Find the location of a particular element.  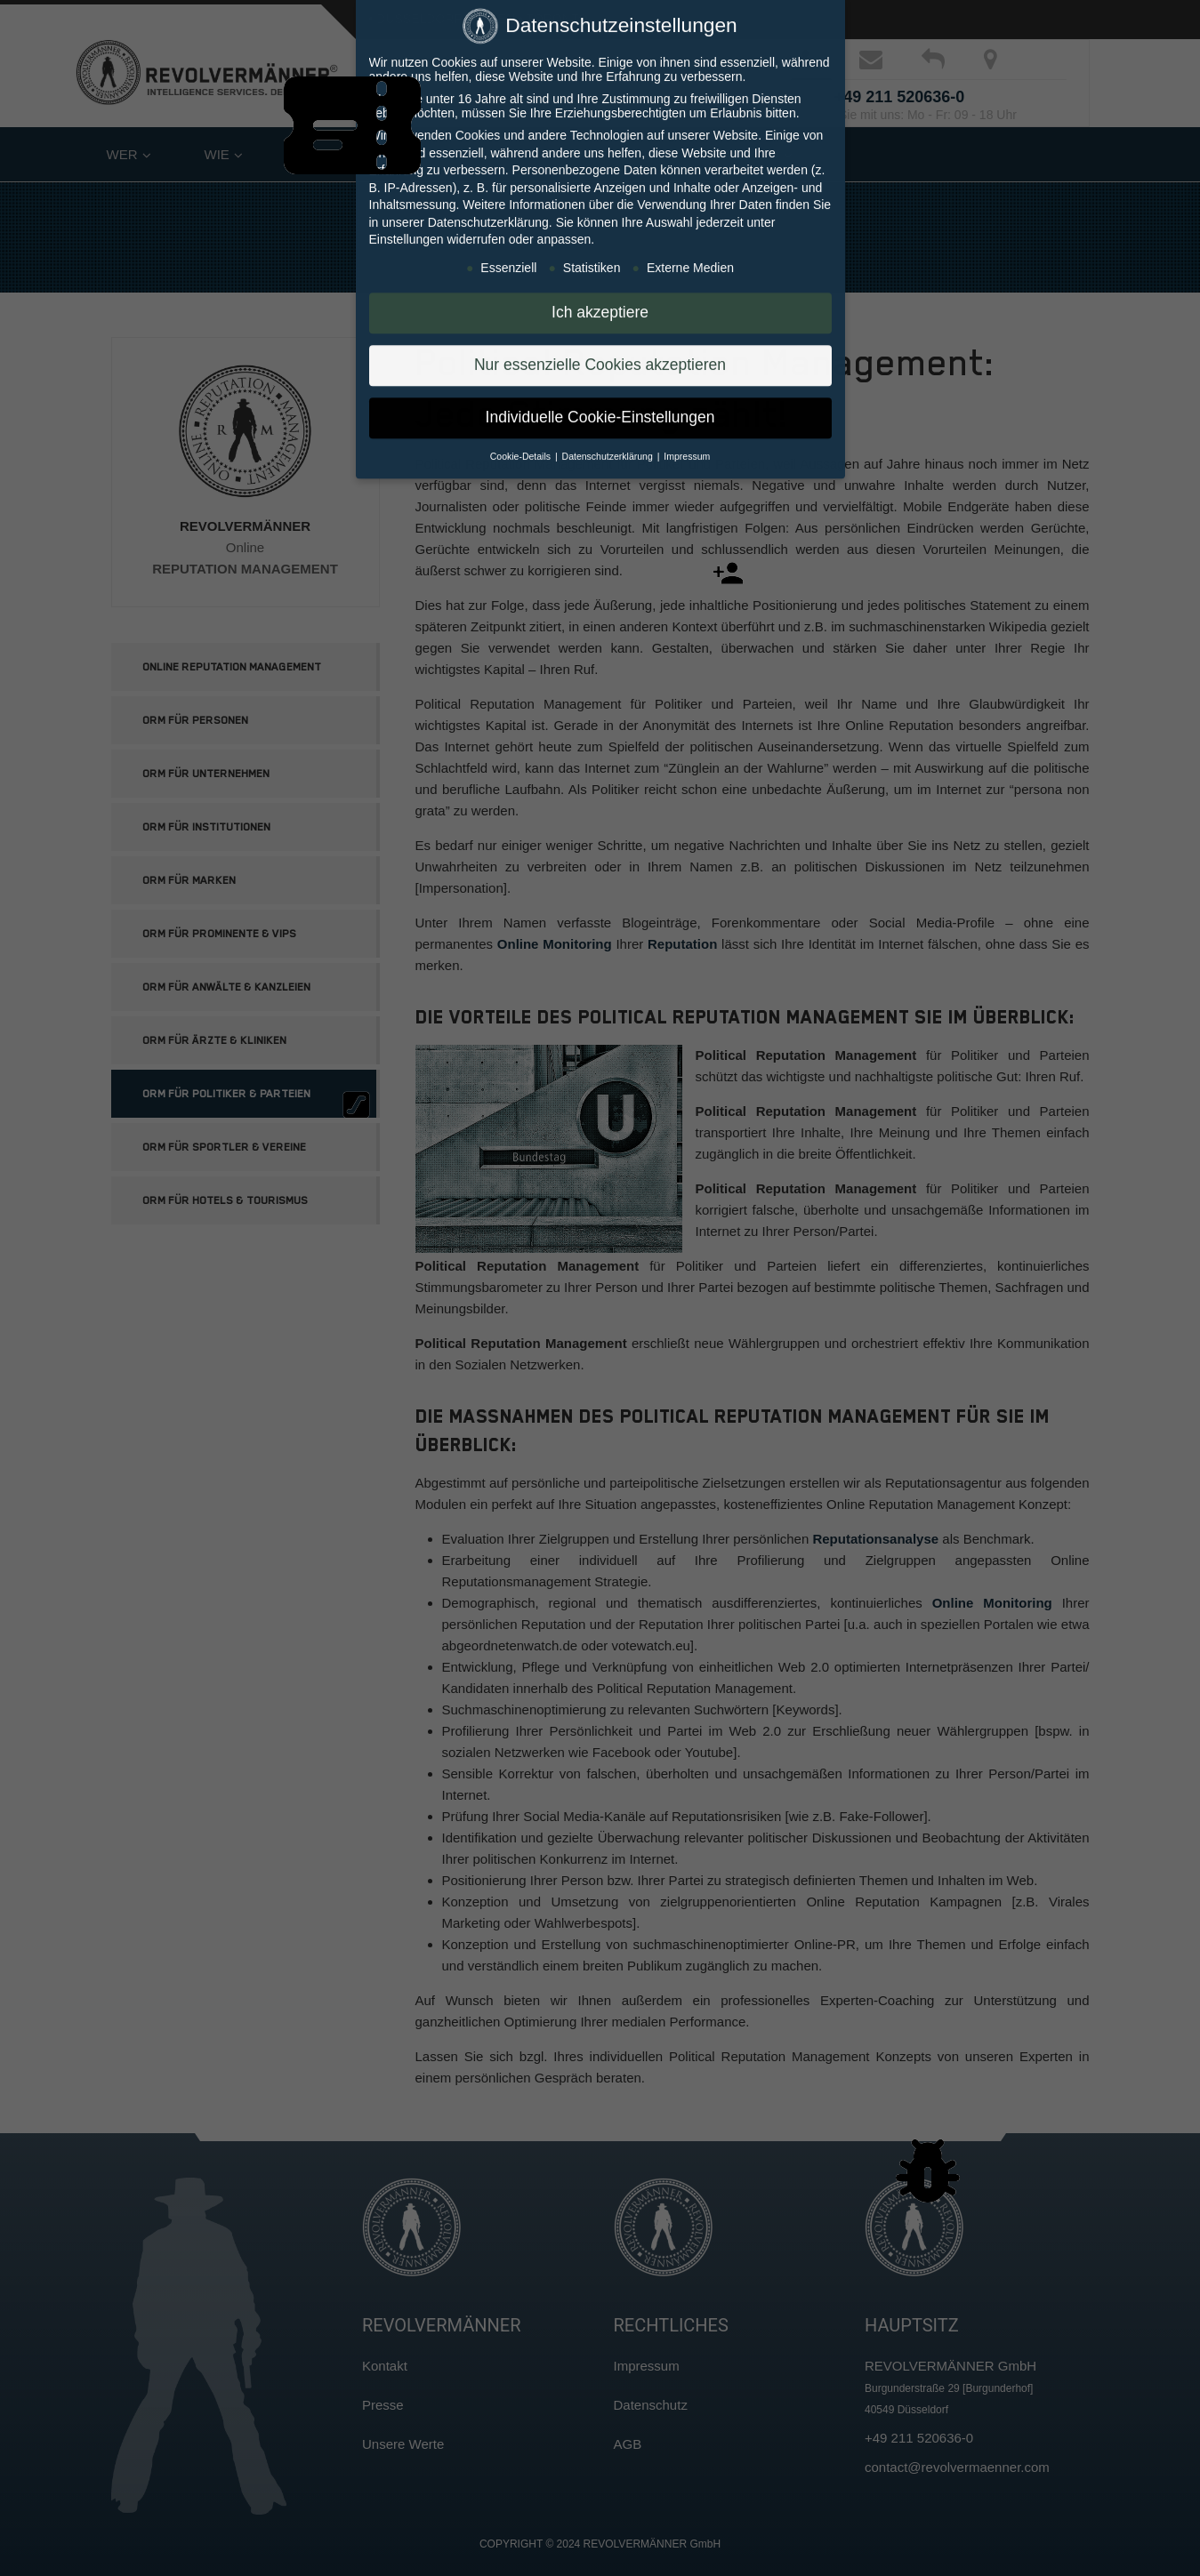

view your tickets or passes is located at coordinates (352, 125).